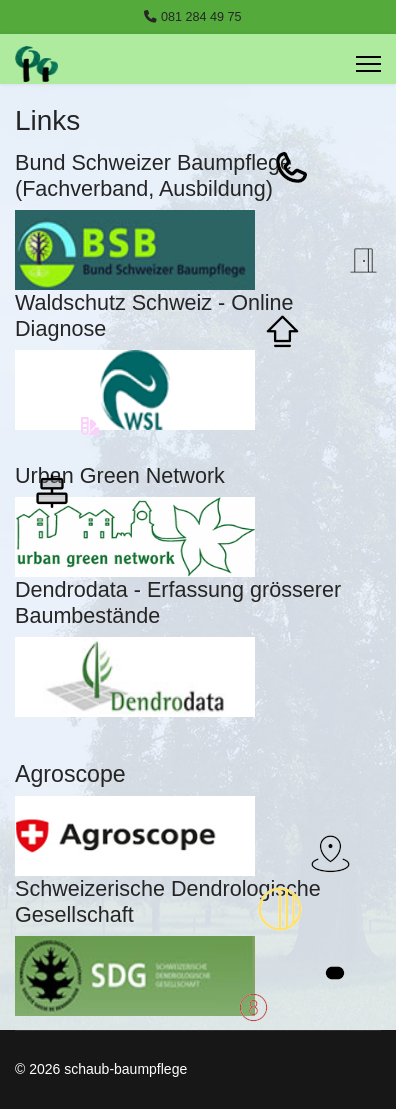  What do you see at coordinates (280, 909) in the screenshot?
I see `adjust display contrast settings` at bounding box center [280, 909].